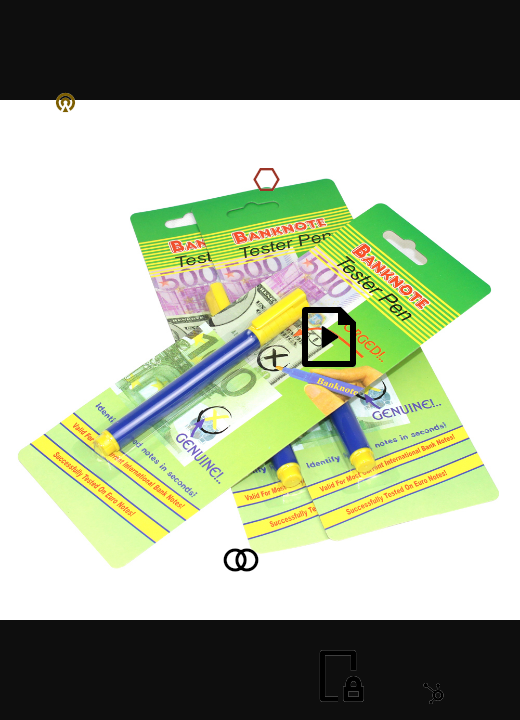  I want to click on select hexagon shape tool, so click(266, 179).